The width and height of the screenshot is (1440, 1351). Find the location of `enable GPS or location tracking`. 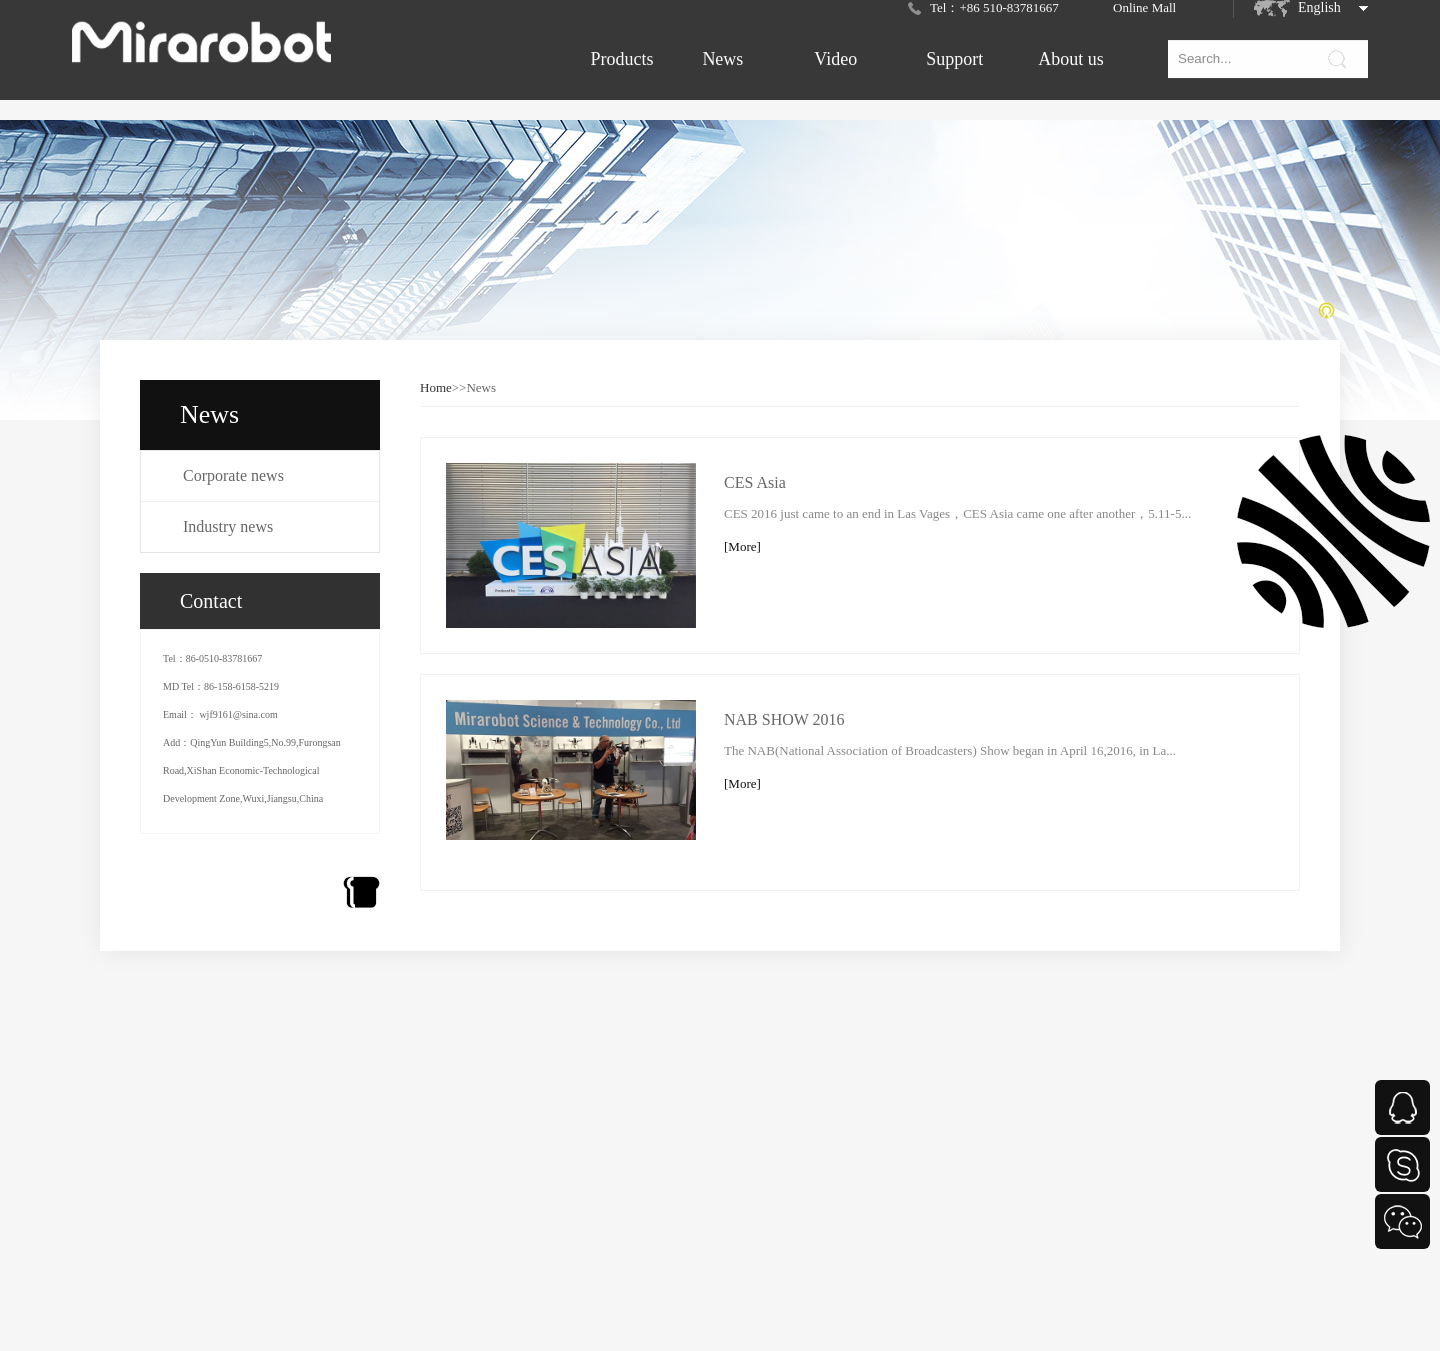

enable GPS or location tracking is located at coordinates (1326, 310).